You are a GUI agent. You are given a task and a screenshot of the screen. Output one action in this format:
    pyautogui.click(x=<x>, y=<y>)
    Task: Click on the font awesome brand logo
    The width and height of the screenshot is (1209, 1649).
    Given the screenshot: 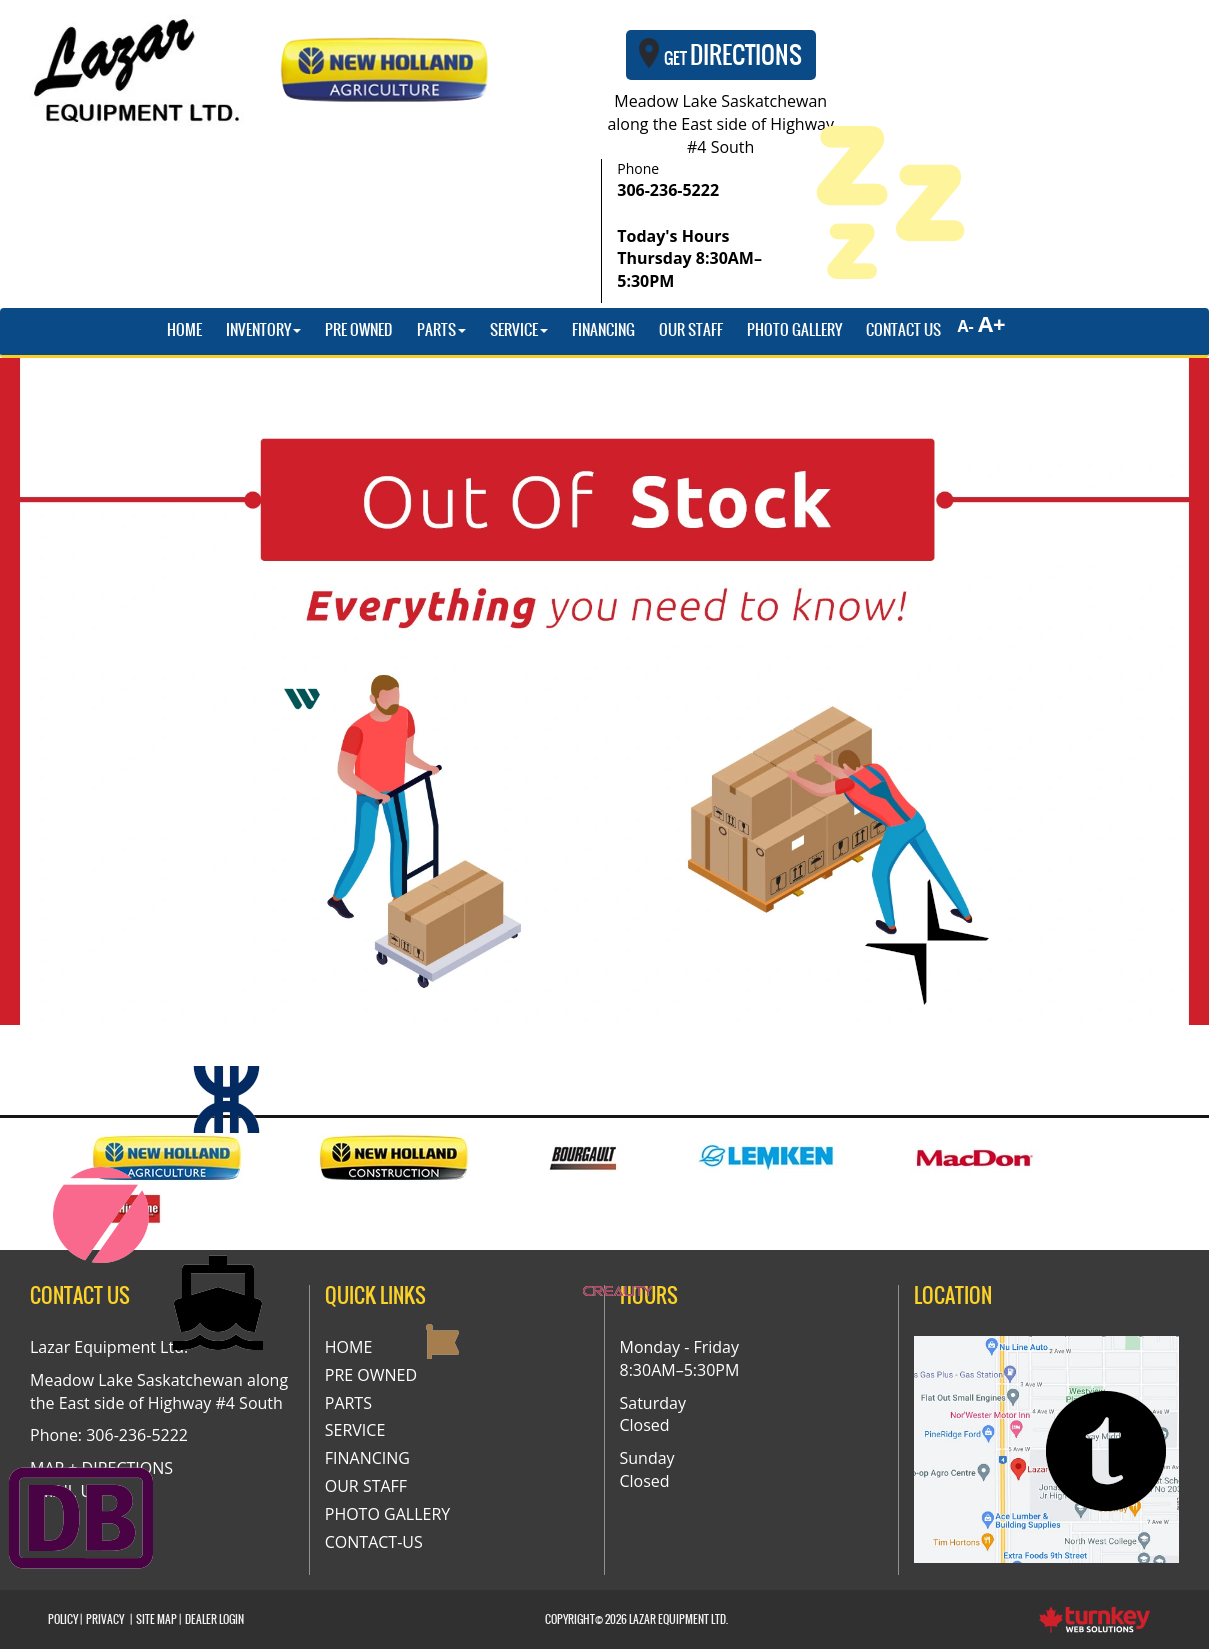 What is the action you would take?
    pyautogui.click(x=442, y=1341)
    